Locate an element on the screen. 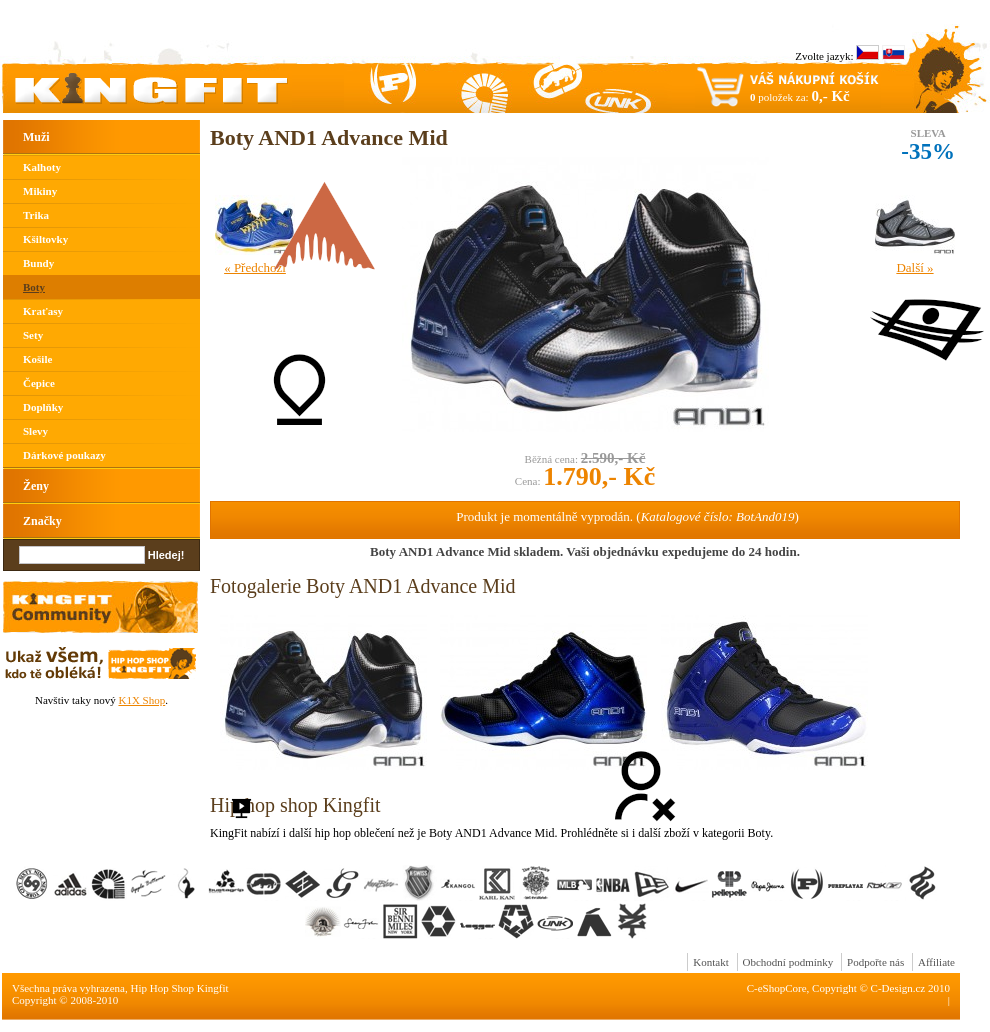  visit Télé-Québec website or app is located at coordinates (927, 330).